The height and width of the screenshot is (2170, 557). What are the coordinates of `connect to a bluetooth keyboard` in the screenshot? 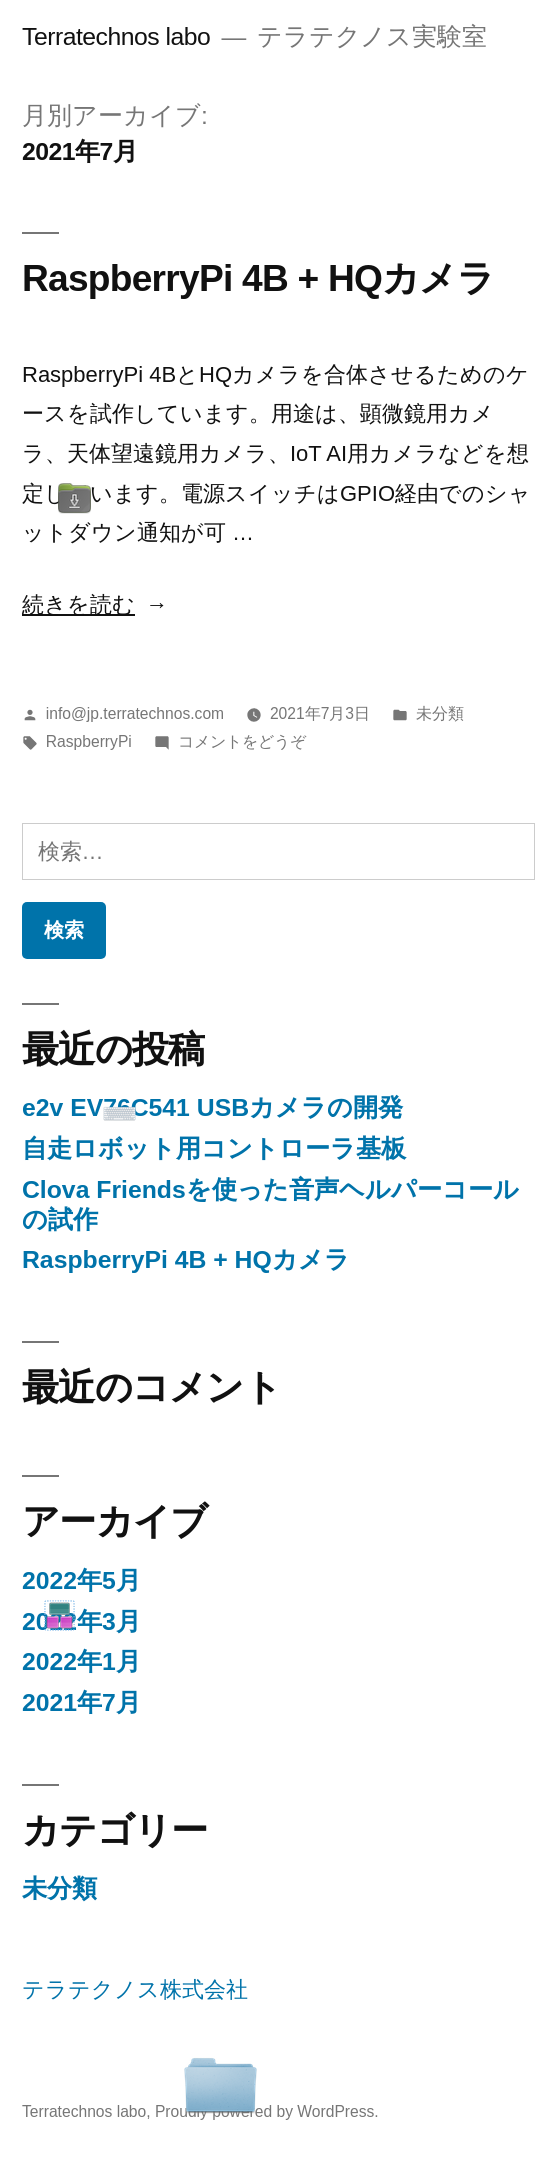 It's located at (119, 1113).